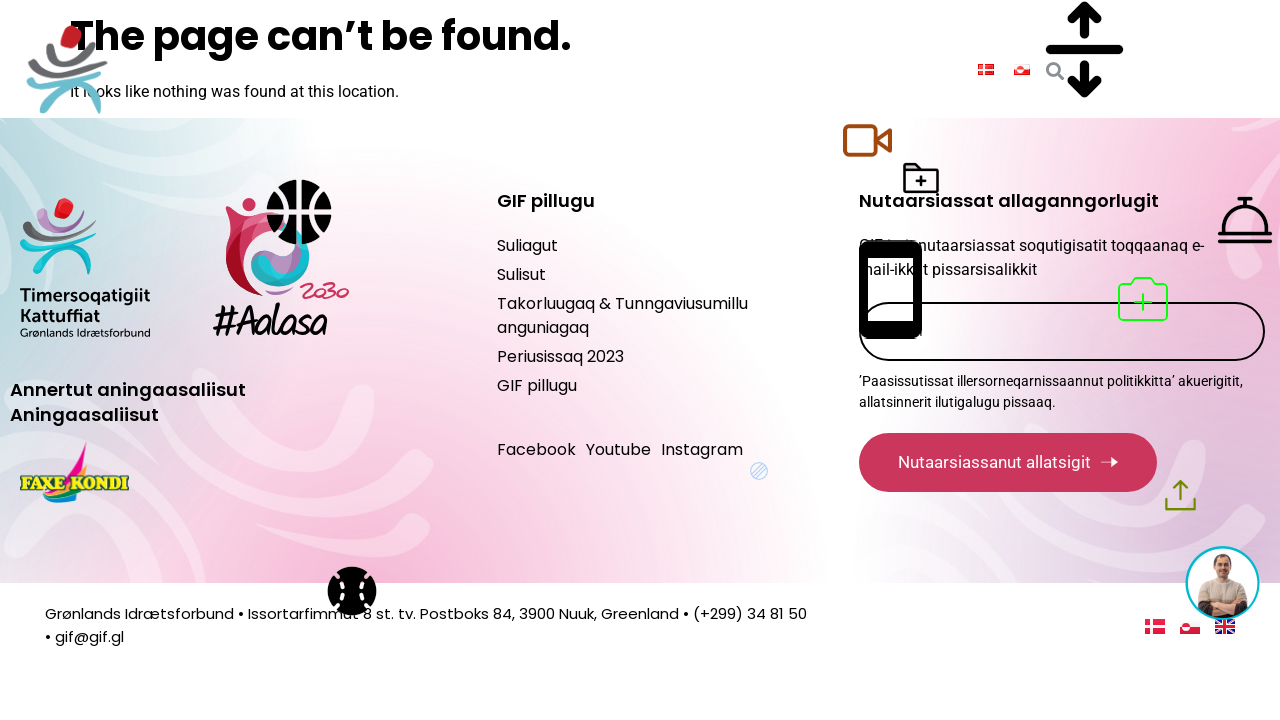 This screenshot has height=720, width=1280. What do you see at coordinates (1180, 496) in the screenshot?
I see `upload a file or document` at bounding box center [1180, 496].